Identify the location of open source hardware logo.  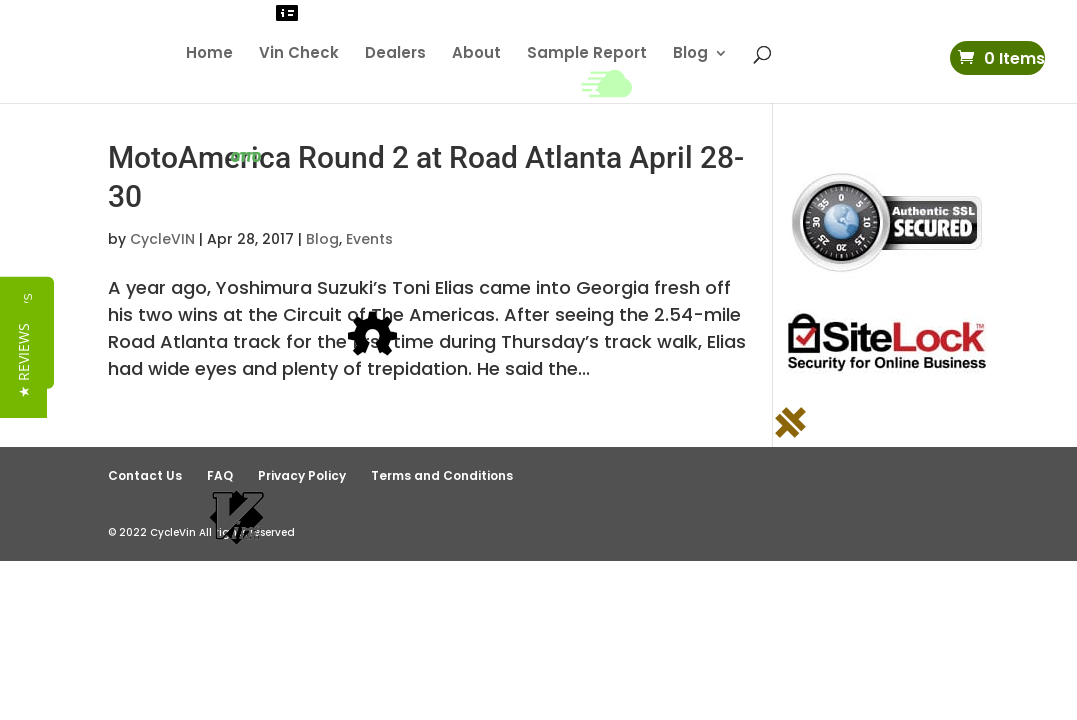
(372, 333).